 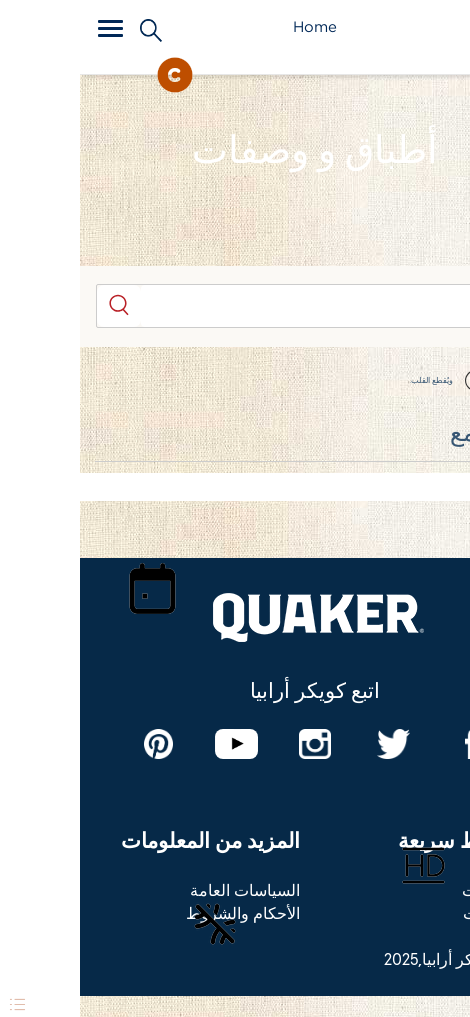 I want to click on indicates high-definition video quality, so click(x=423, y=865).